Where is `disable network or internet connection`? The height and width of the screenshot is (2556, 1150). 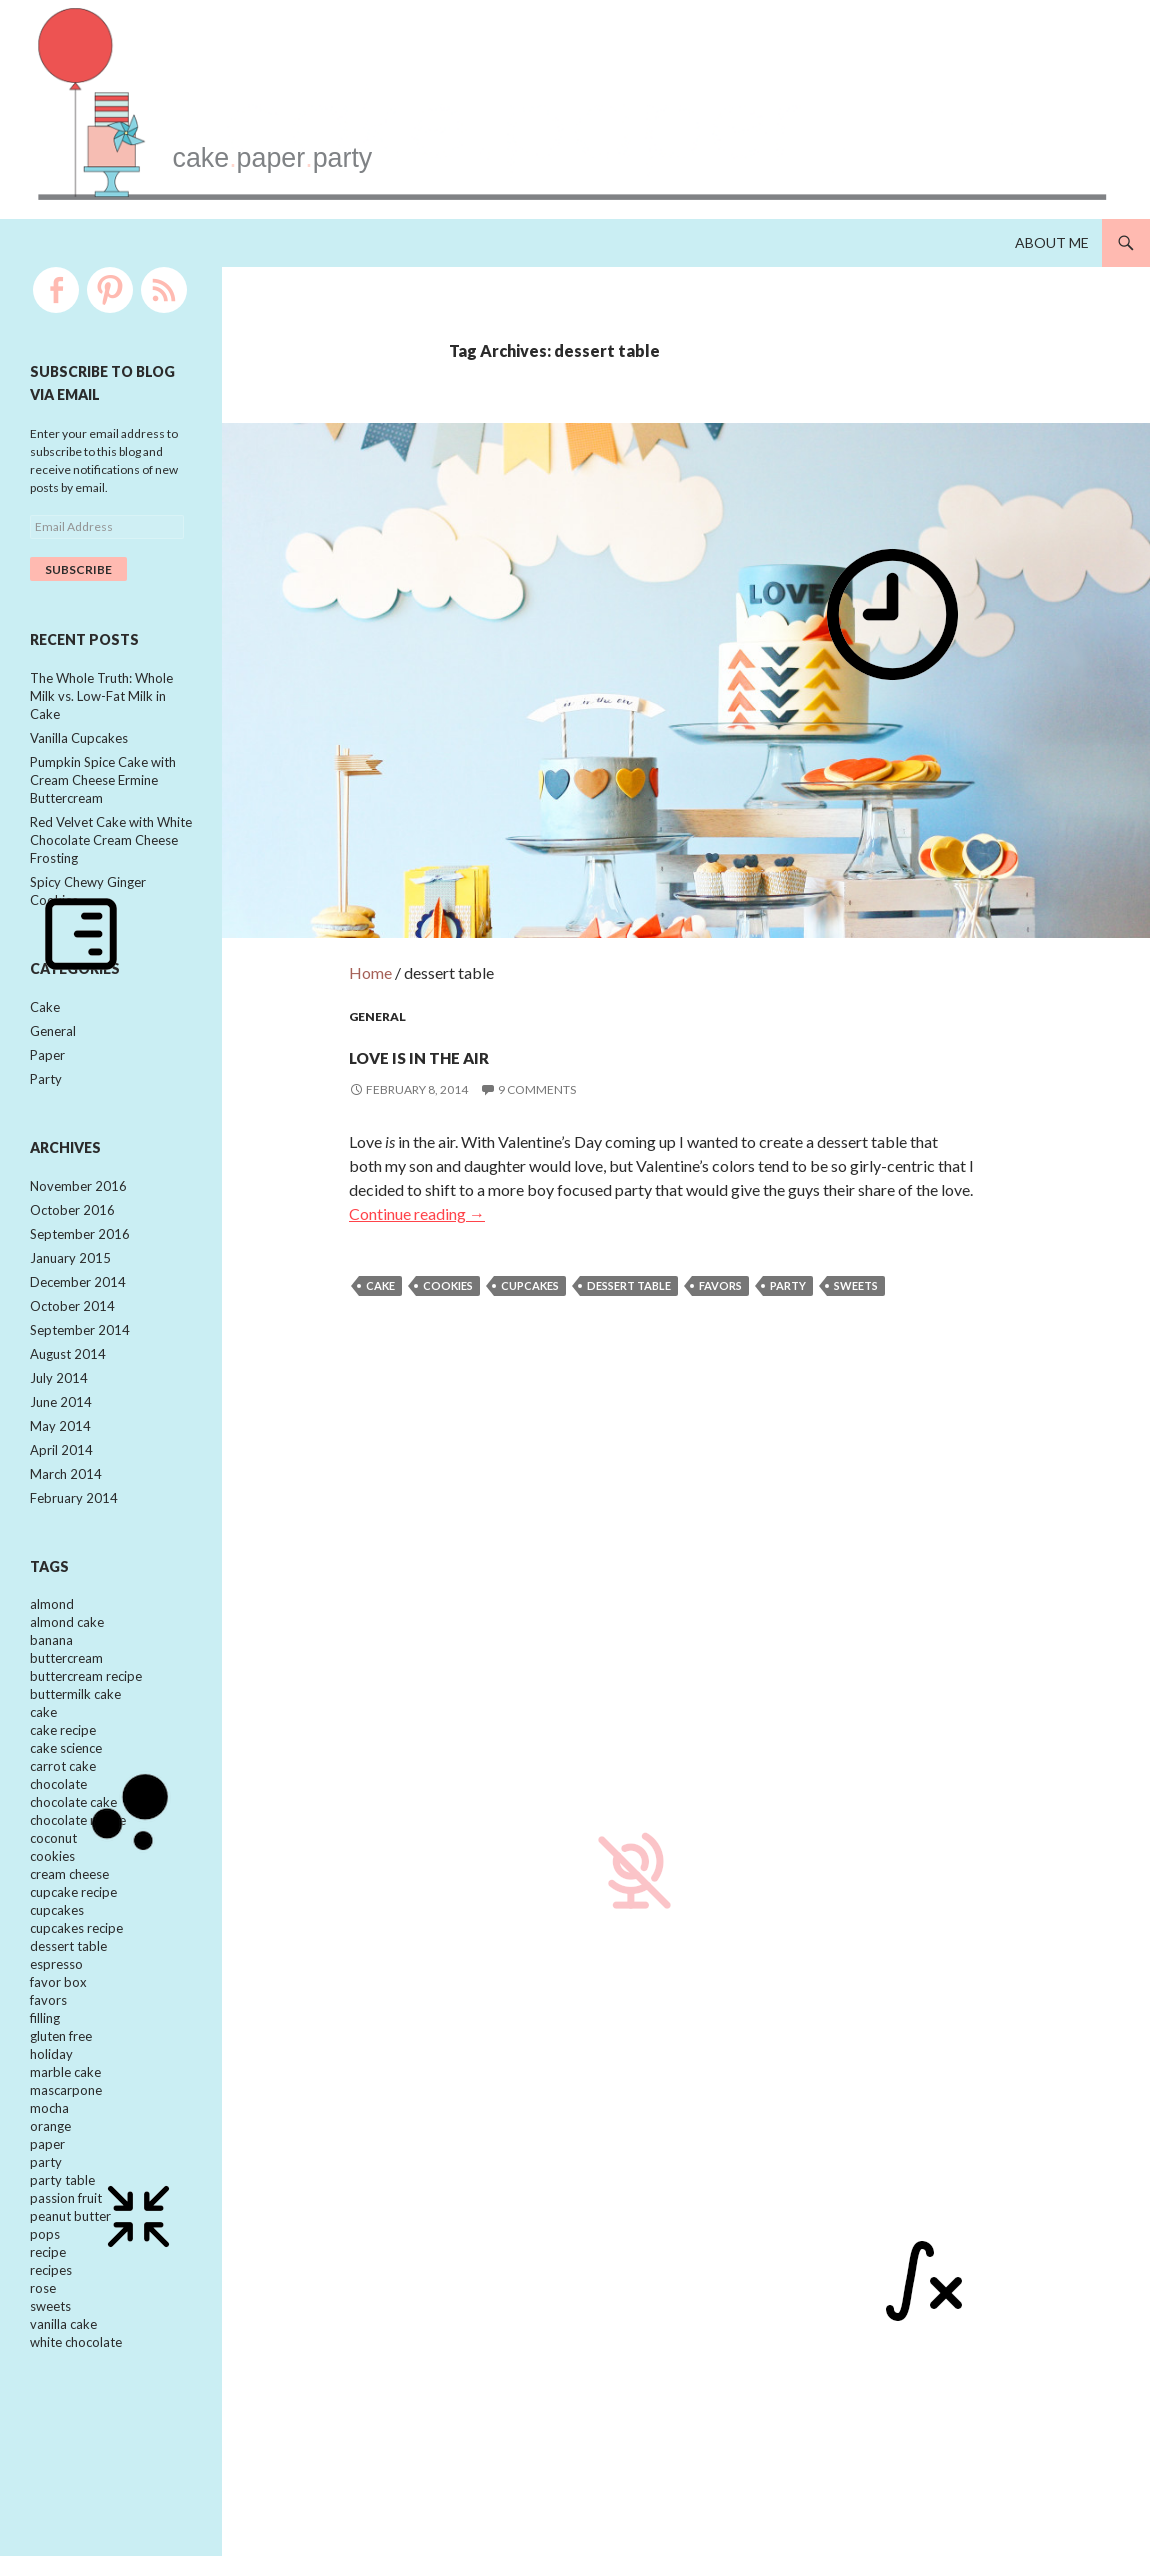
disable network or internet connection is located at coordinates (634, 1872).